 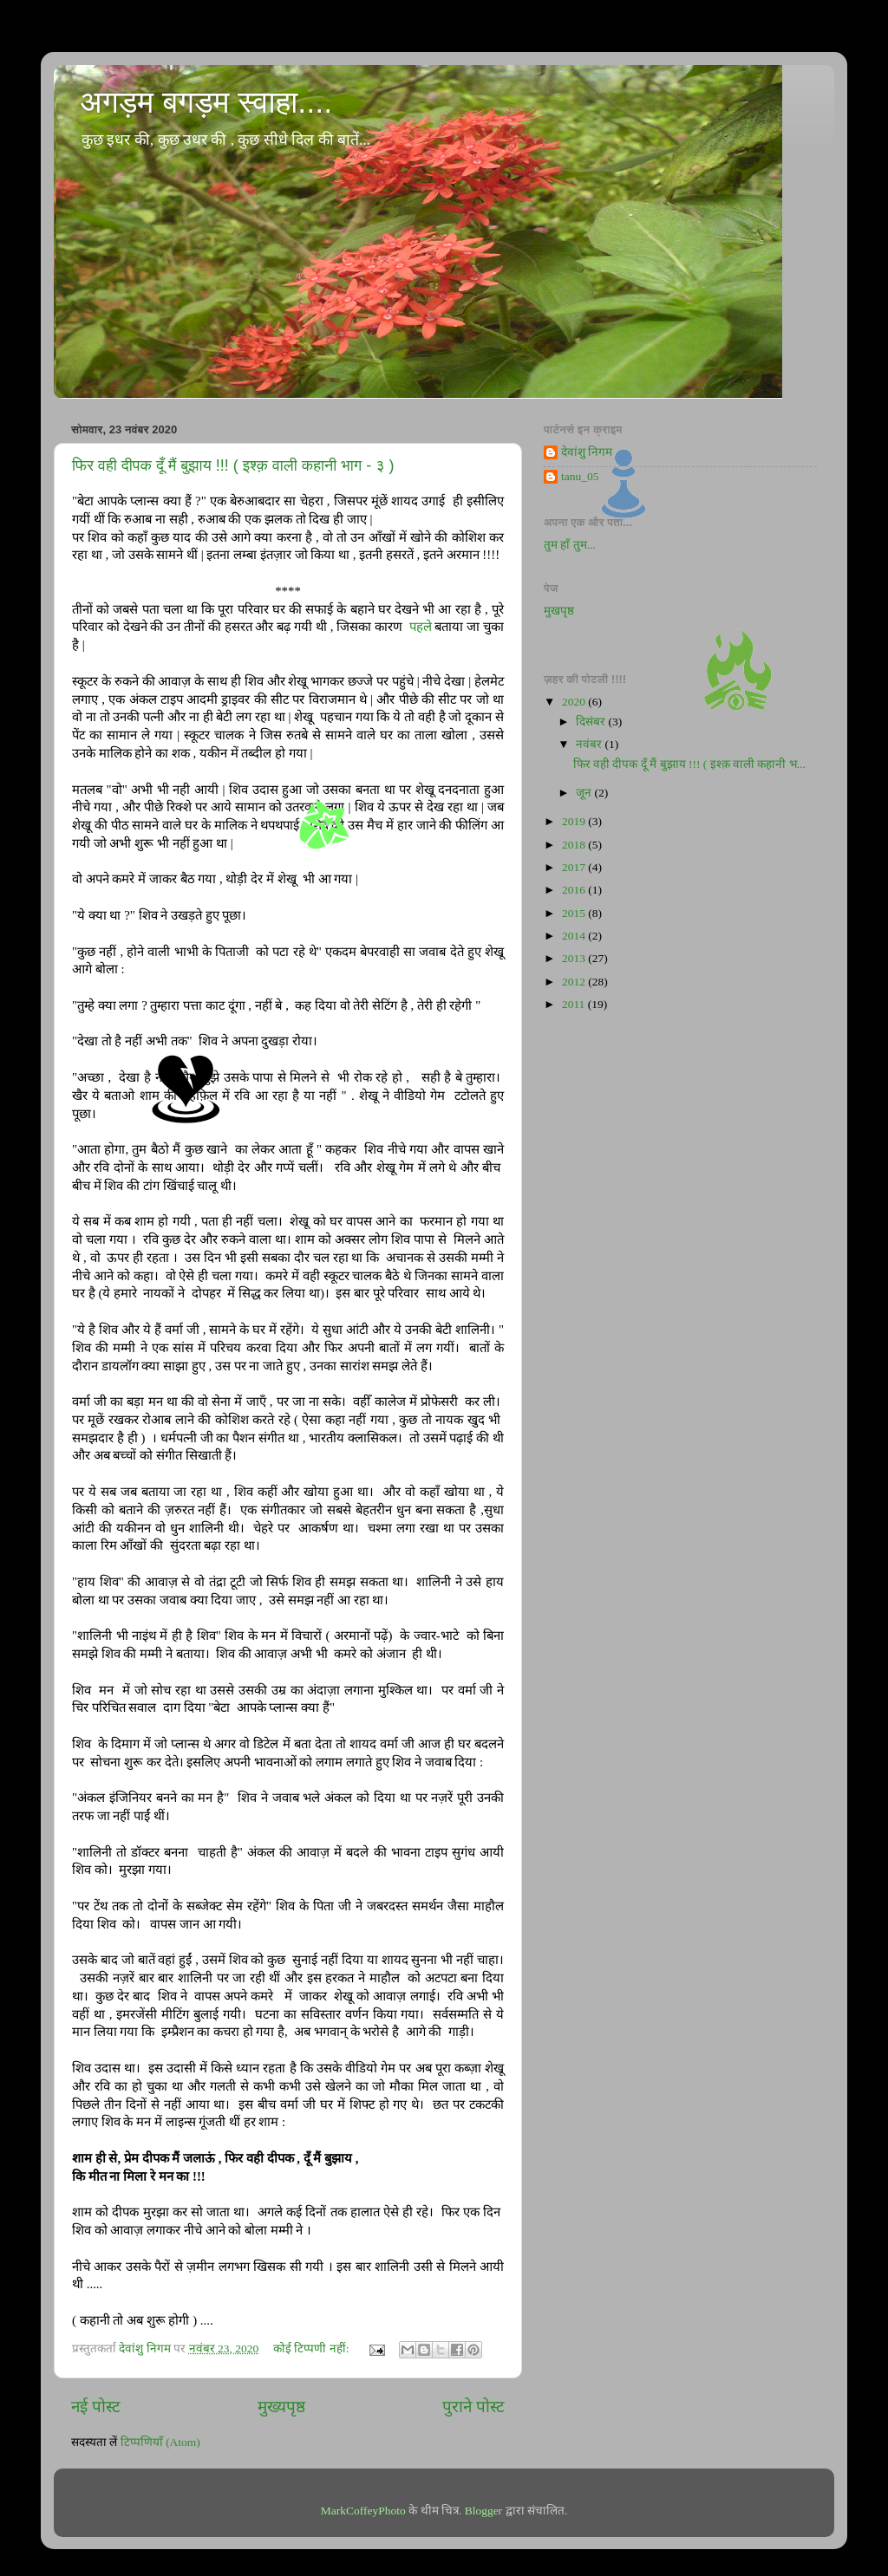 What do you see at coordinates (323, 824) in the screenshot?
I see `star fruit or carambola item in a game inventory` at bounding box center [323, 824].